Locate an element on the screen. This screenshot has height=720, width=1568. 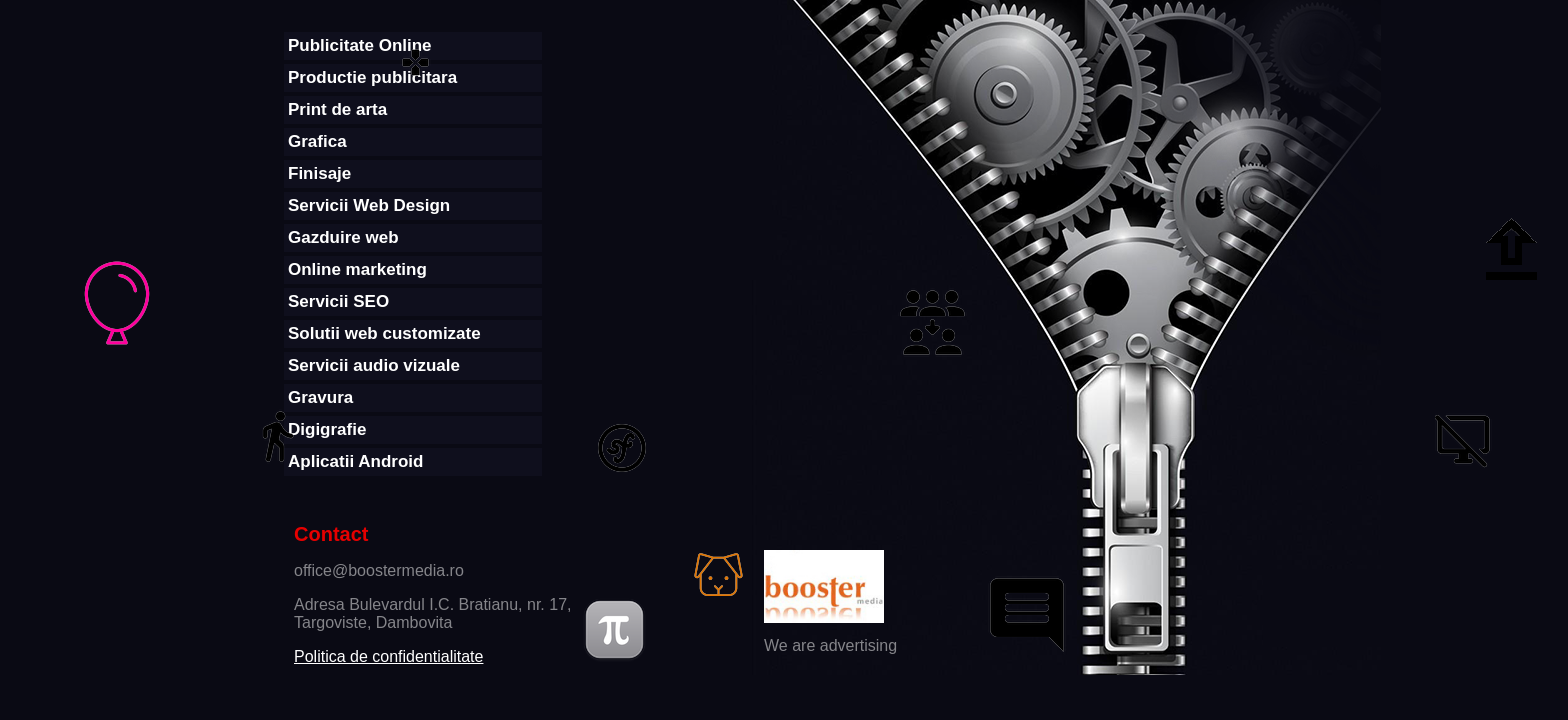
symfony framework logo is located at coordinates (622, 448).